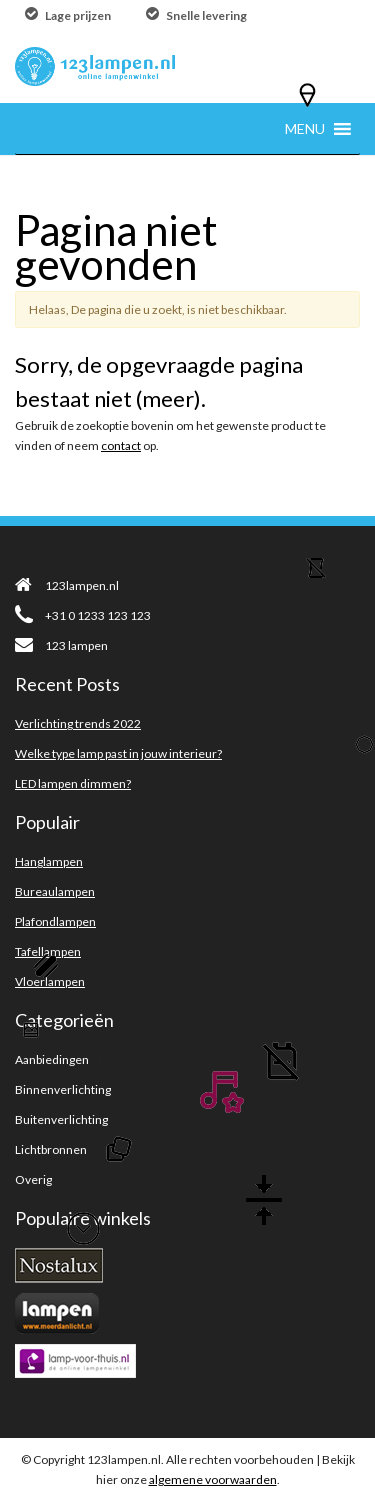 This screenshot has width=375, height=1500. I want to click on backpacks not allowed in this area, so click(282, 1061).